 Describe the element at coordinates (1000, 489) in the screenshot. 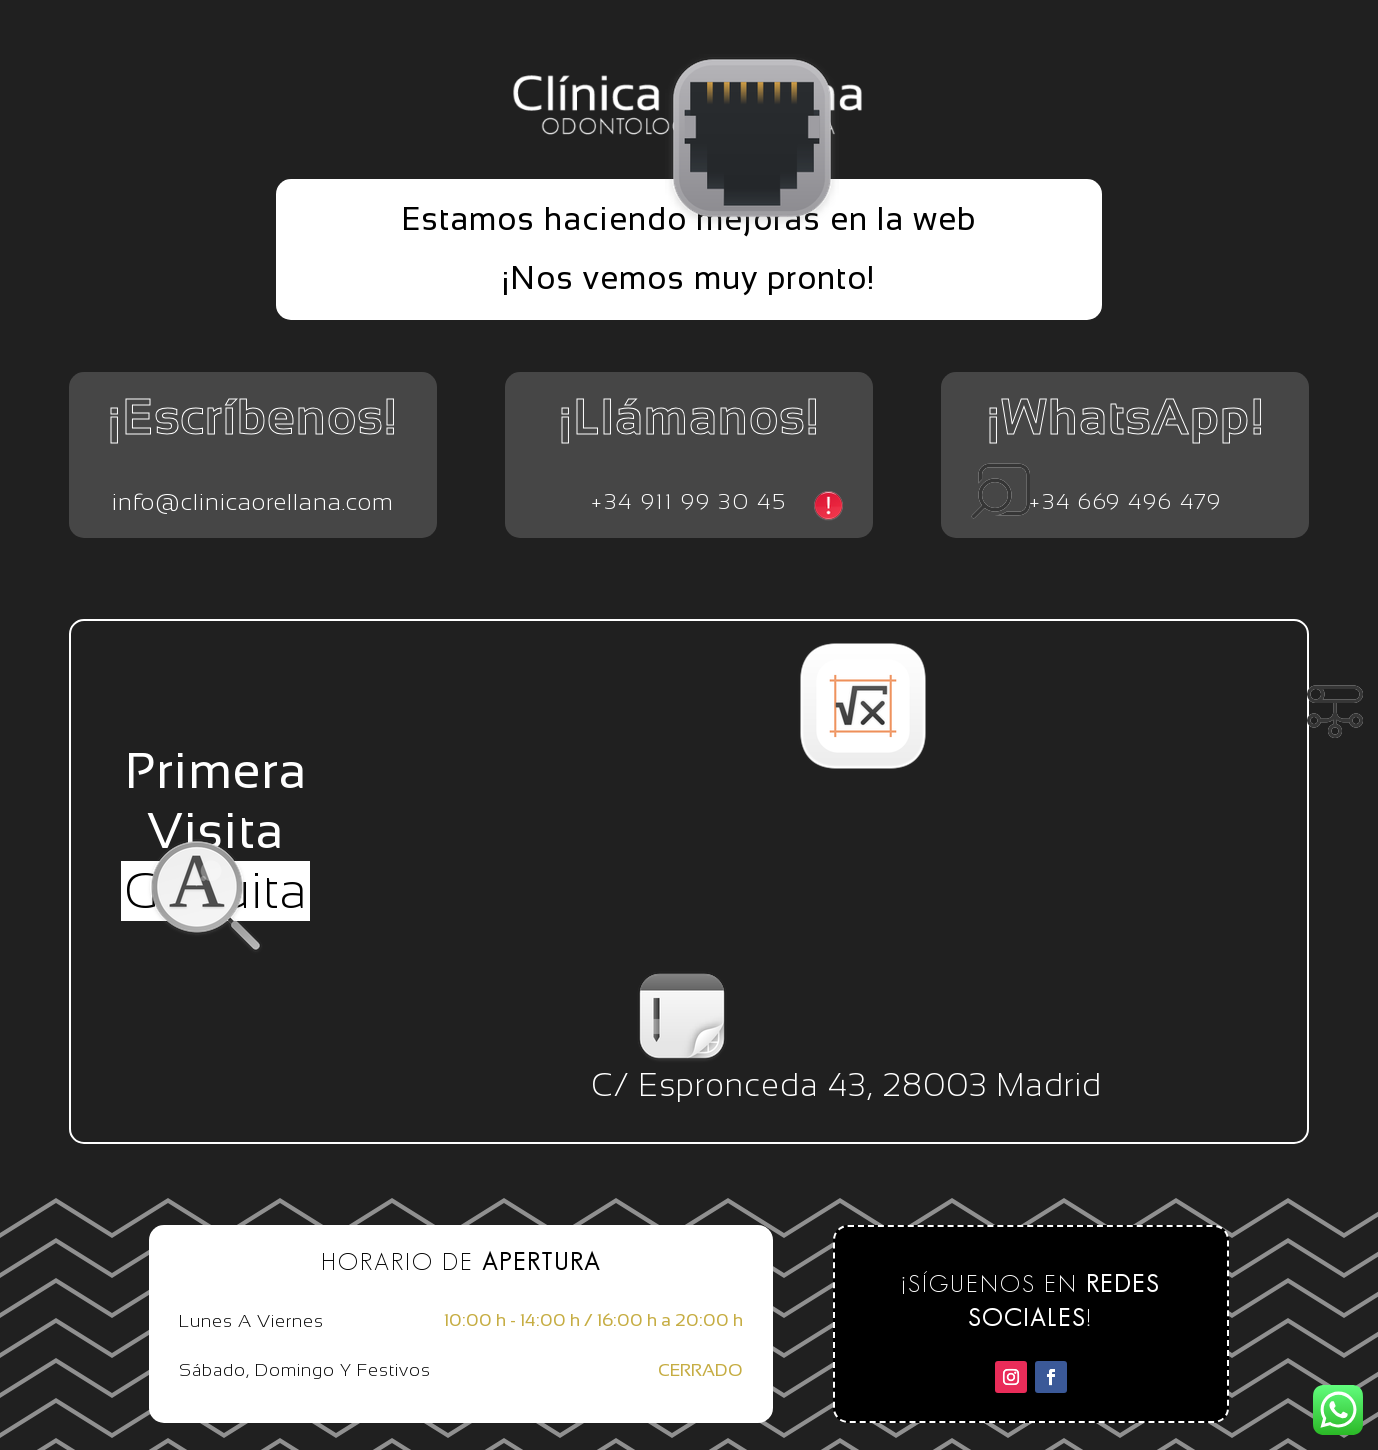

I see `open image viewer application` at that location.